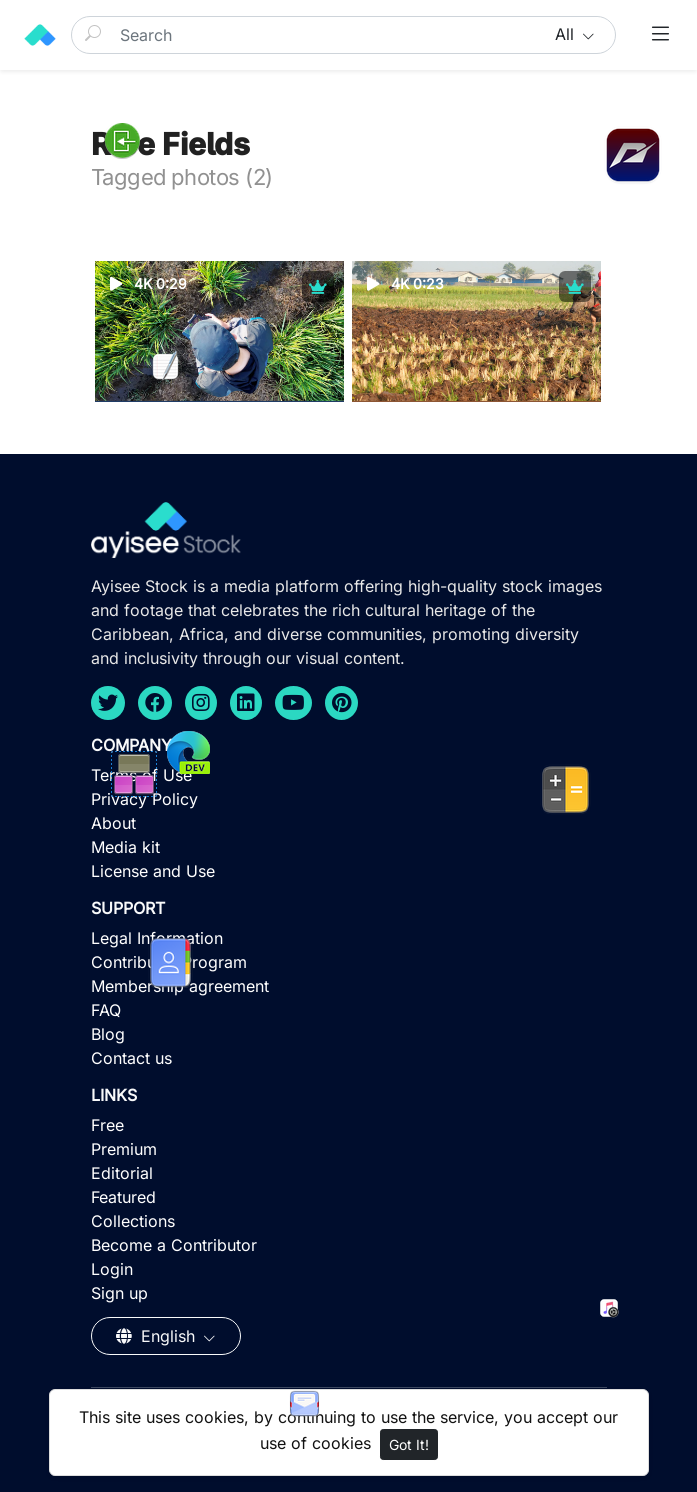 This screenshot has height=1492, width=697. Describe the element at coordinates (188, 752) in the screenshot. I see `open microsoft edge developer browser` at that location.